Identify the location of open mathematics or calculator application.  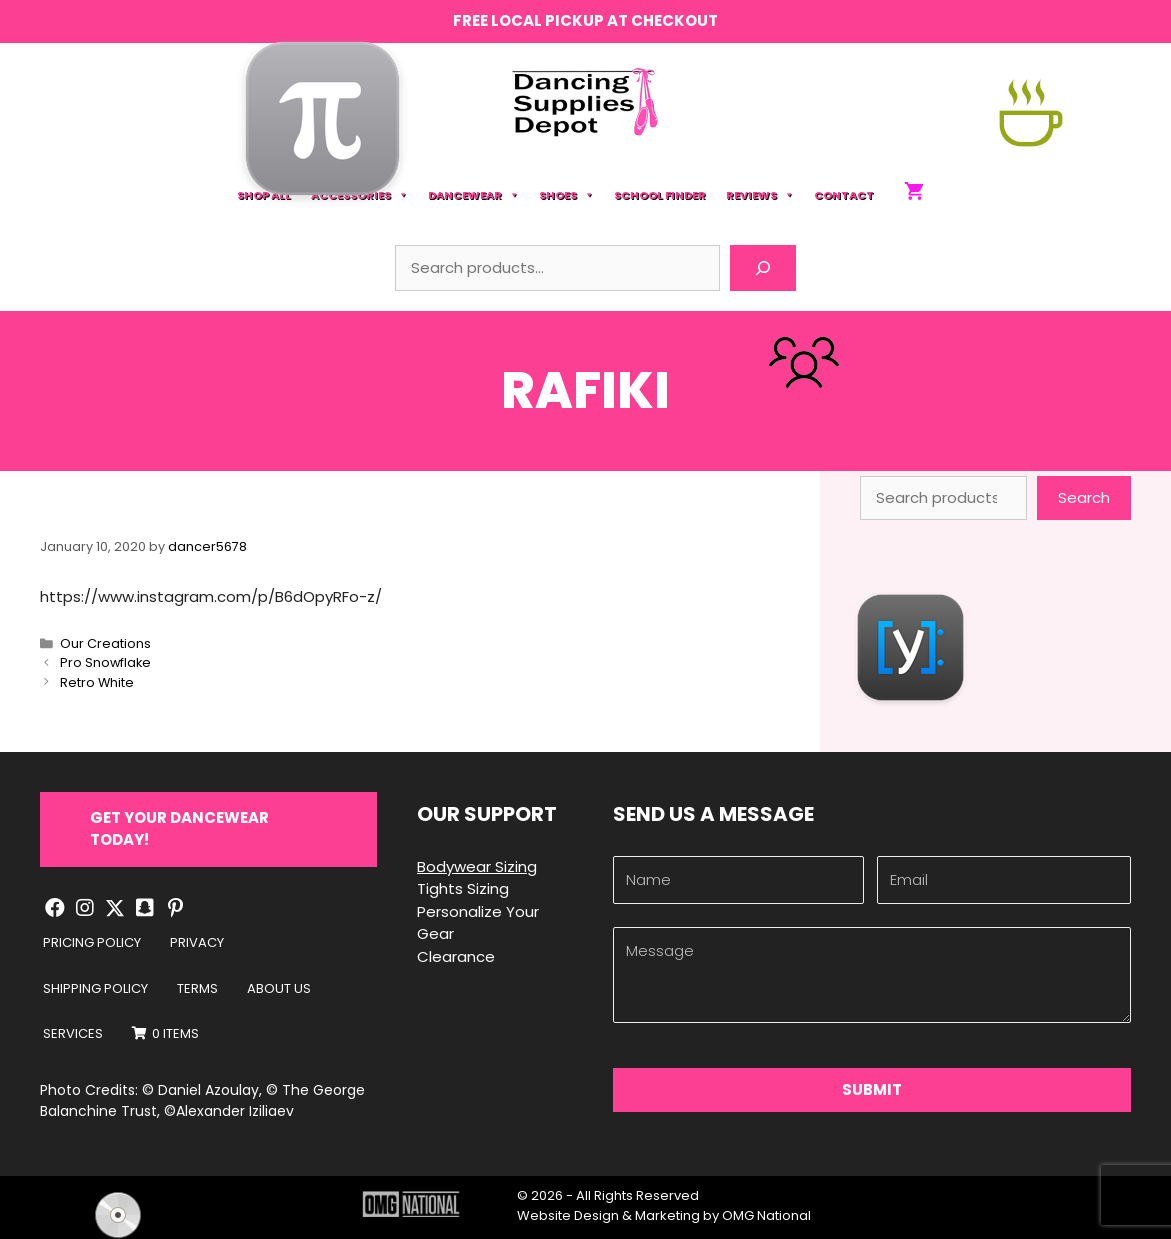
(322, 118).